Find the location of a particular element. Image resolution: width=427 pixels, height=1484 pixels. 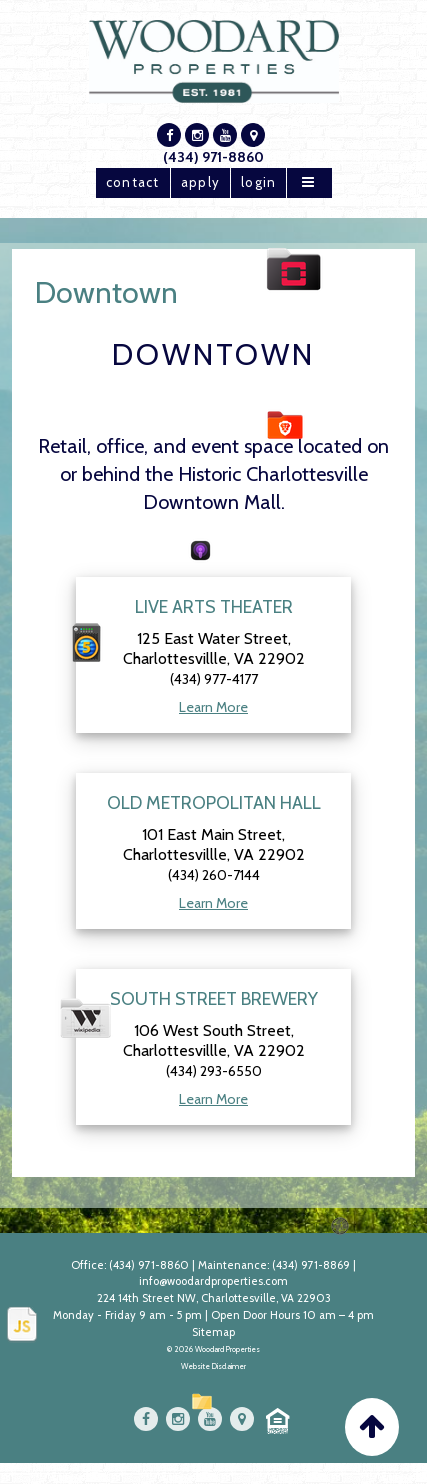

open folder containing pixel art or retro-style files is located at coordinates (202, 1402).